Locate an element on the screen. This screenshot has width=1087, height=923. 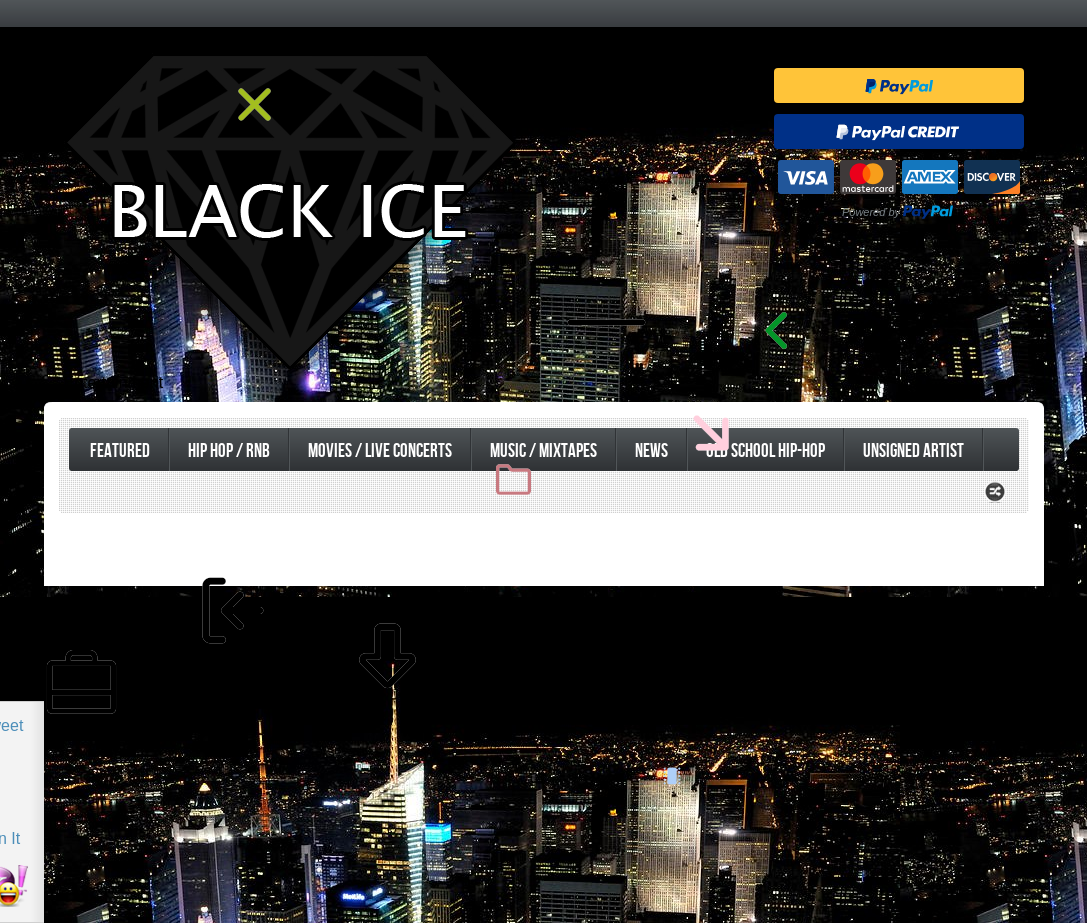
close or dismiss a dialog is located at coordinates (254, 104).